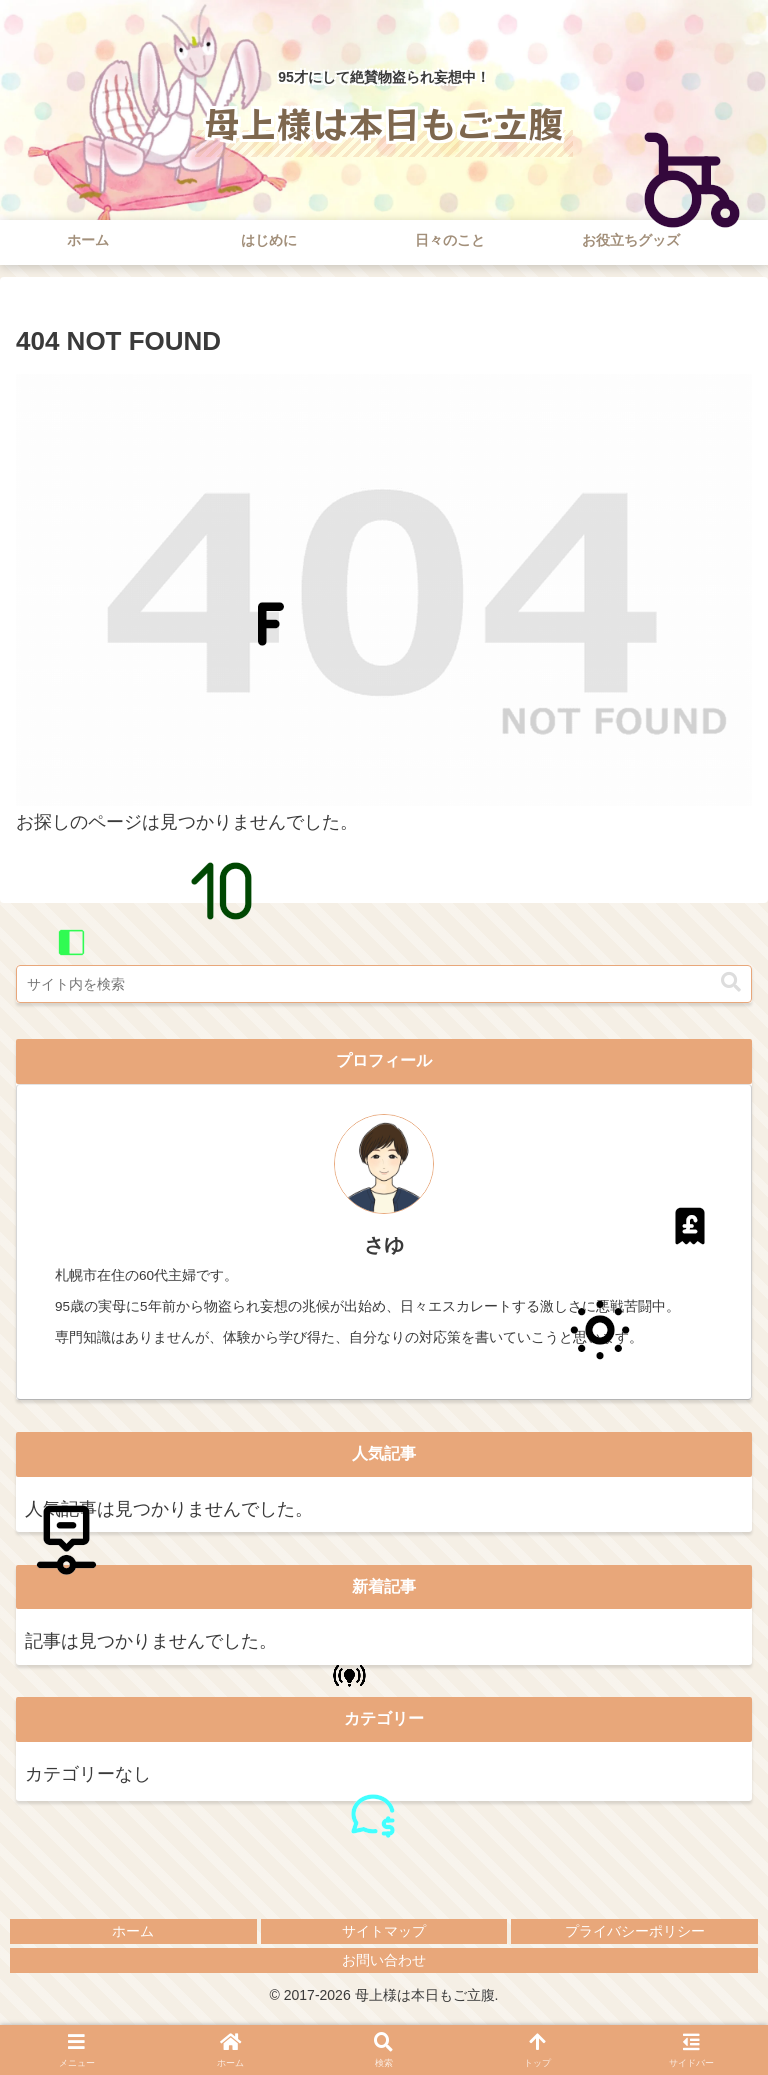 The height and width of the screenshot is (2075, 768). Describe the element at coordinates (373, 1814) in the screenshot. I see `send or receive payment messages` at that location.